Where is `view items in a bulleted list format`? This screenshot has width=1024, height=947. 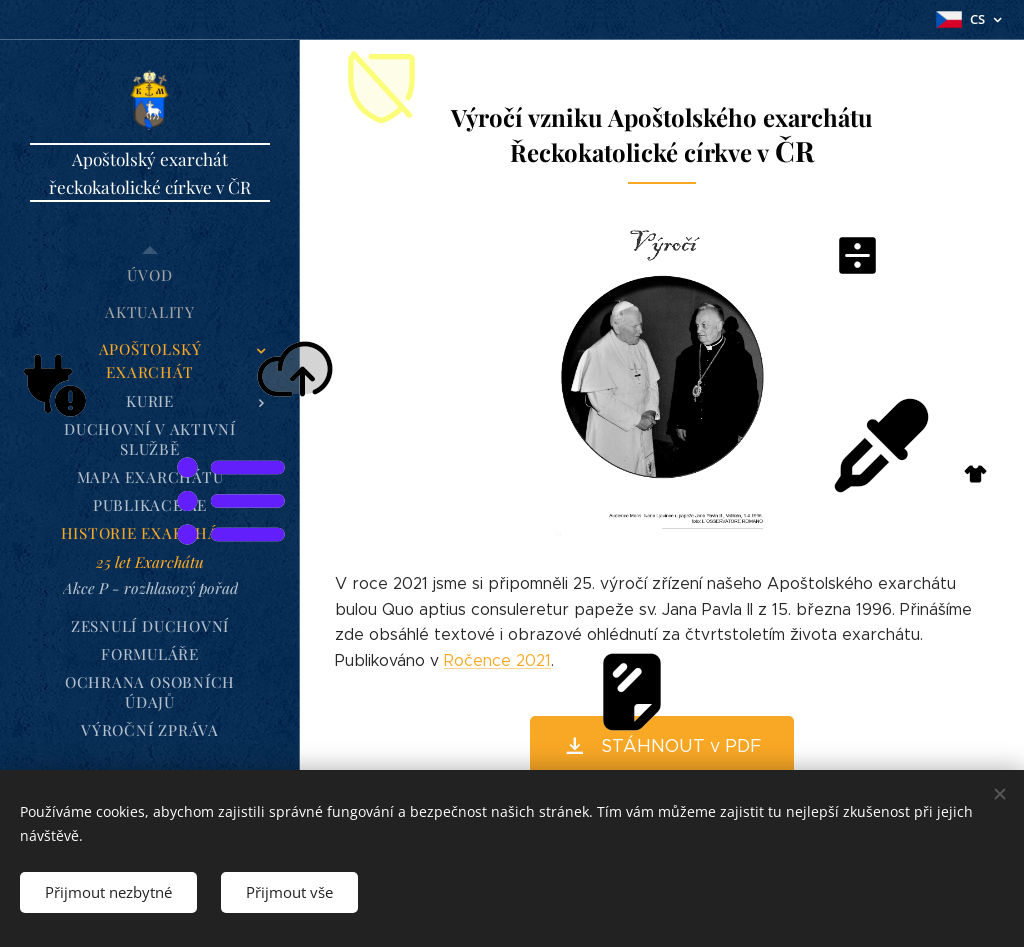 view items in a bulleted list format is located at coordinates (231, 501).